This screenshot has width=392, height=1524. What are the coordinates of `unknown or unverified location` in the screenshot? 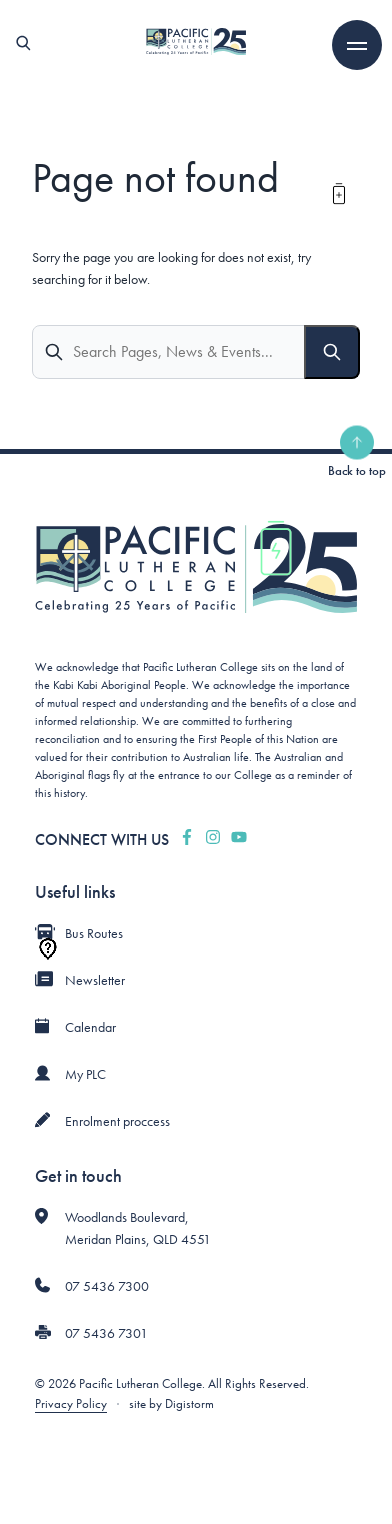 It's located at (48, 949).